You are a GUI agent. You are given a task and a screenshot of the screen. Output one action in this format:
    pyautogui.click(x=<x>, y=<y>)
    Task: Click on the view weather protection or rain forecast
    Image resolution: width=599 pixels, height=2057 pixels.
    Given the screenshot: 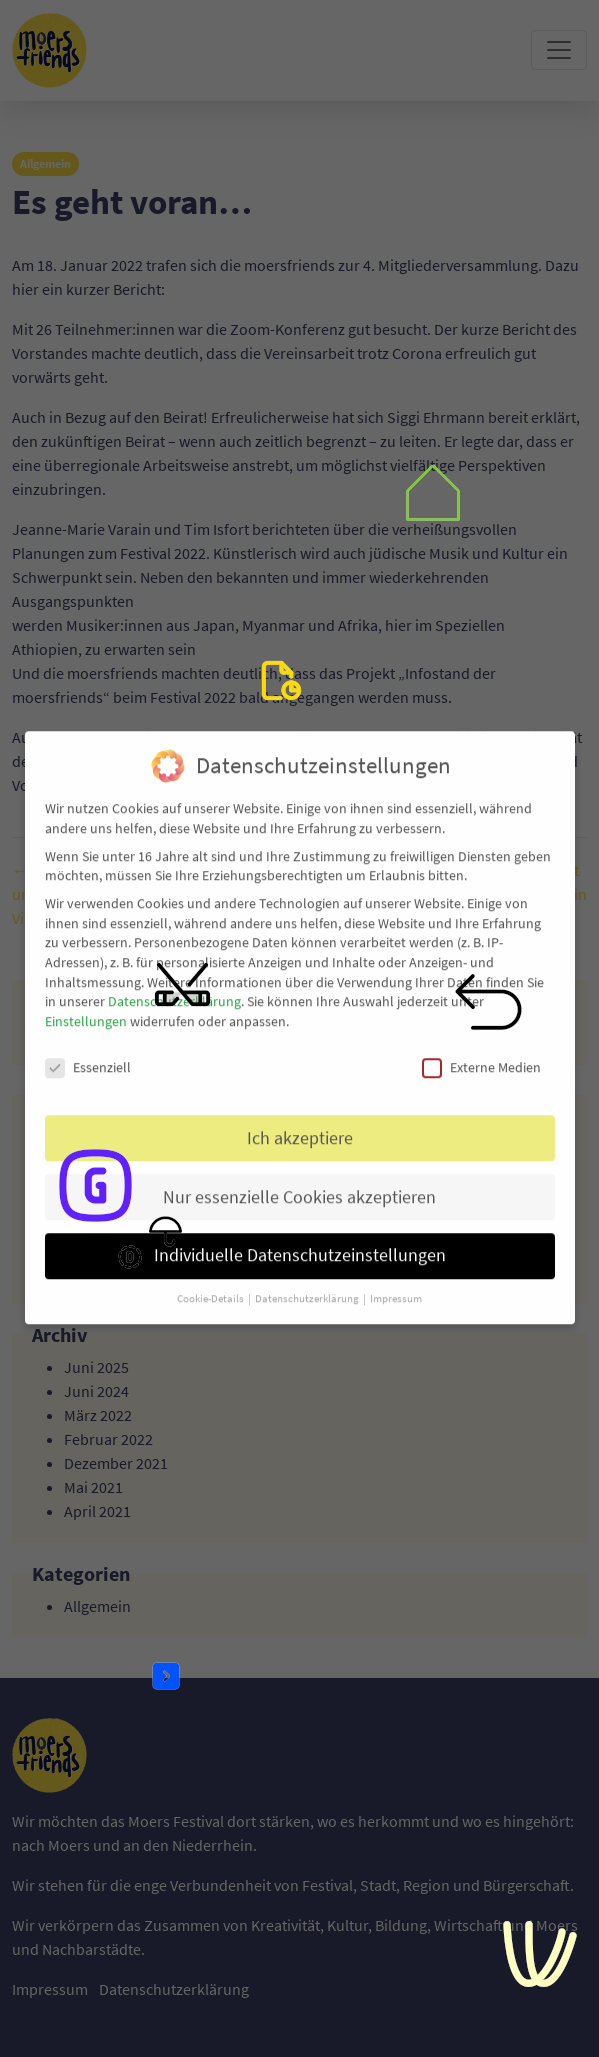 What is the action you would take?
    pyautogui.click(x=165, y=1231)
    